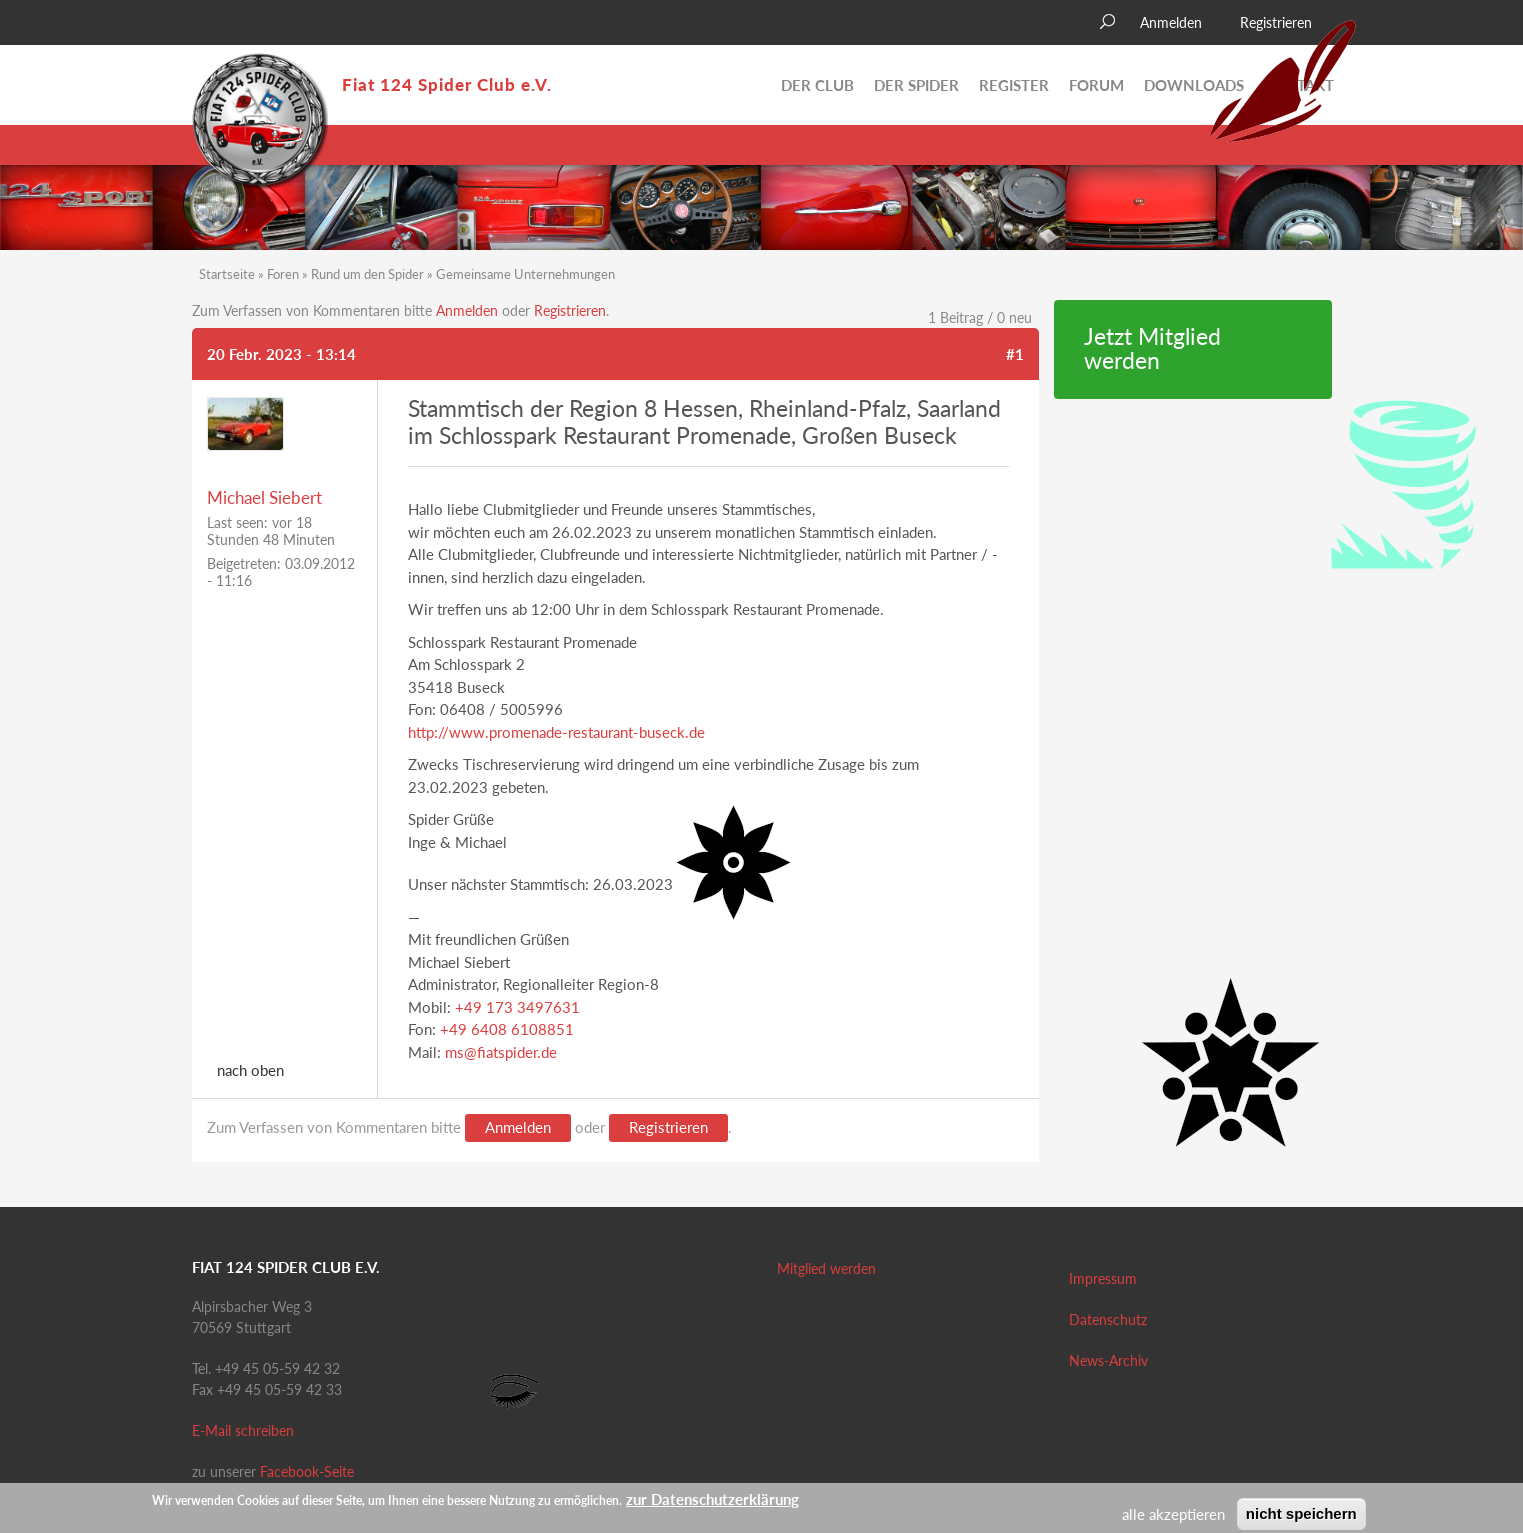 The image size is (1523, 1533). I want to click on view achievements or rewards in a game, so click(1230, 1065).